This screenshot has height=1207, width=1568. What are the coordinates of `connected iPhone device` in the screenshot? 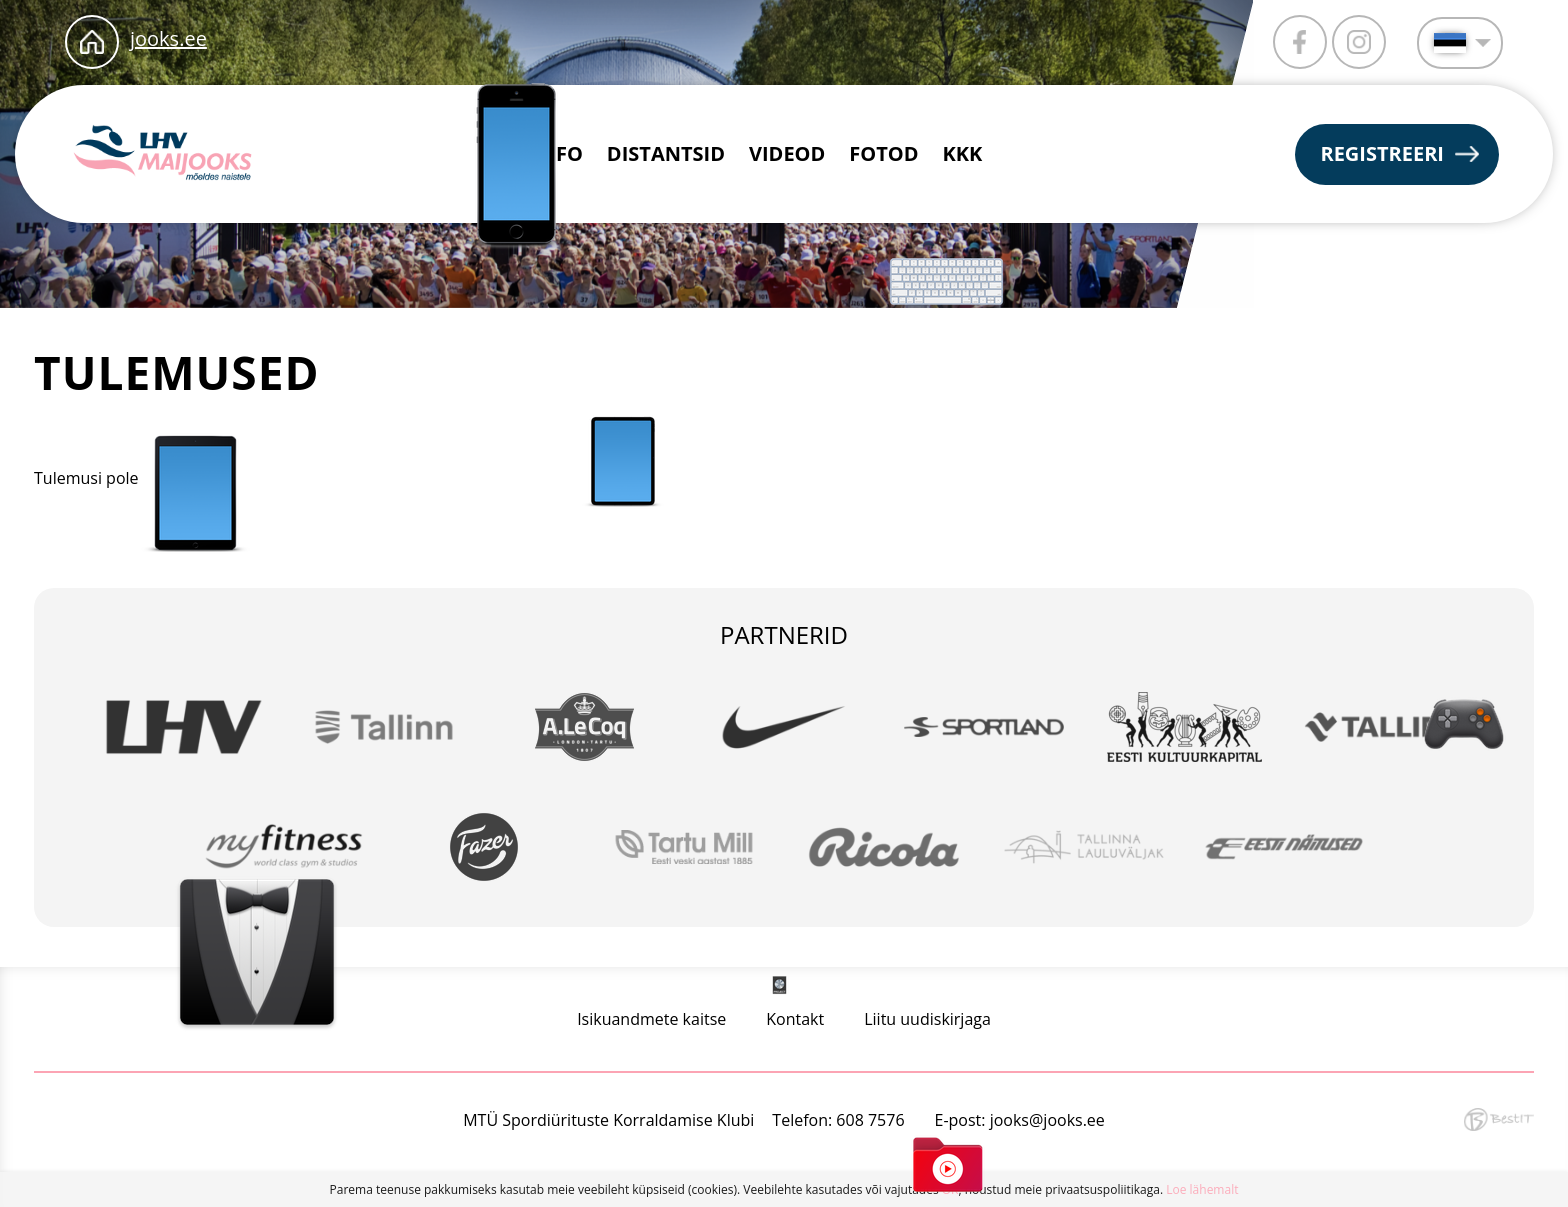 It's located at (516, 166).